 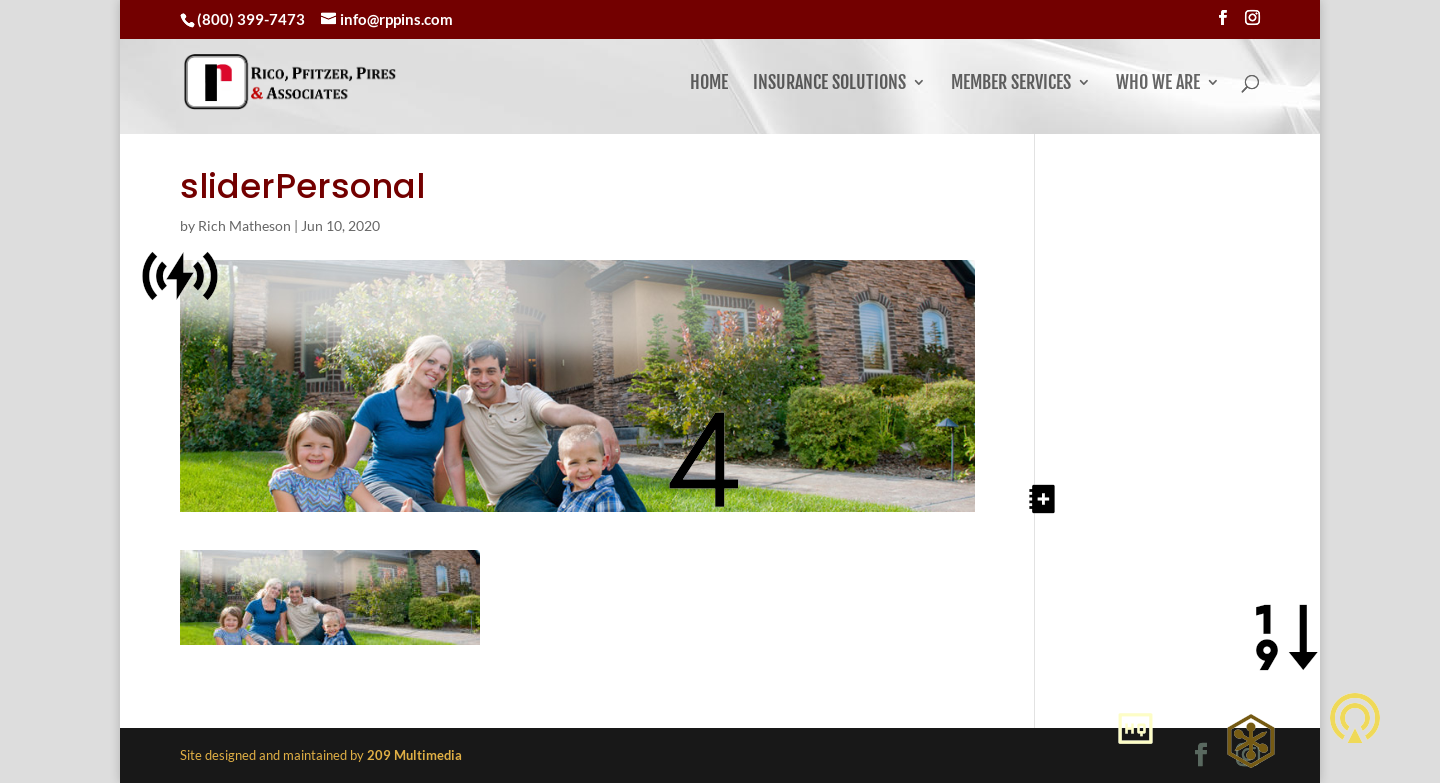 I want to click on access your health records, so click(x=1042, y=499).